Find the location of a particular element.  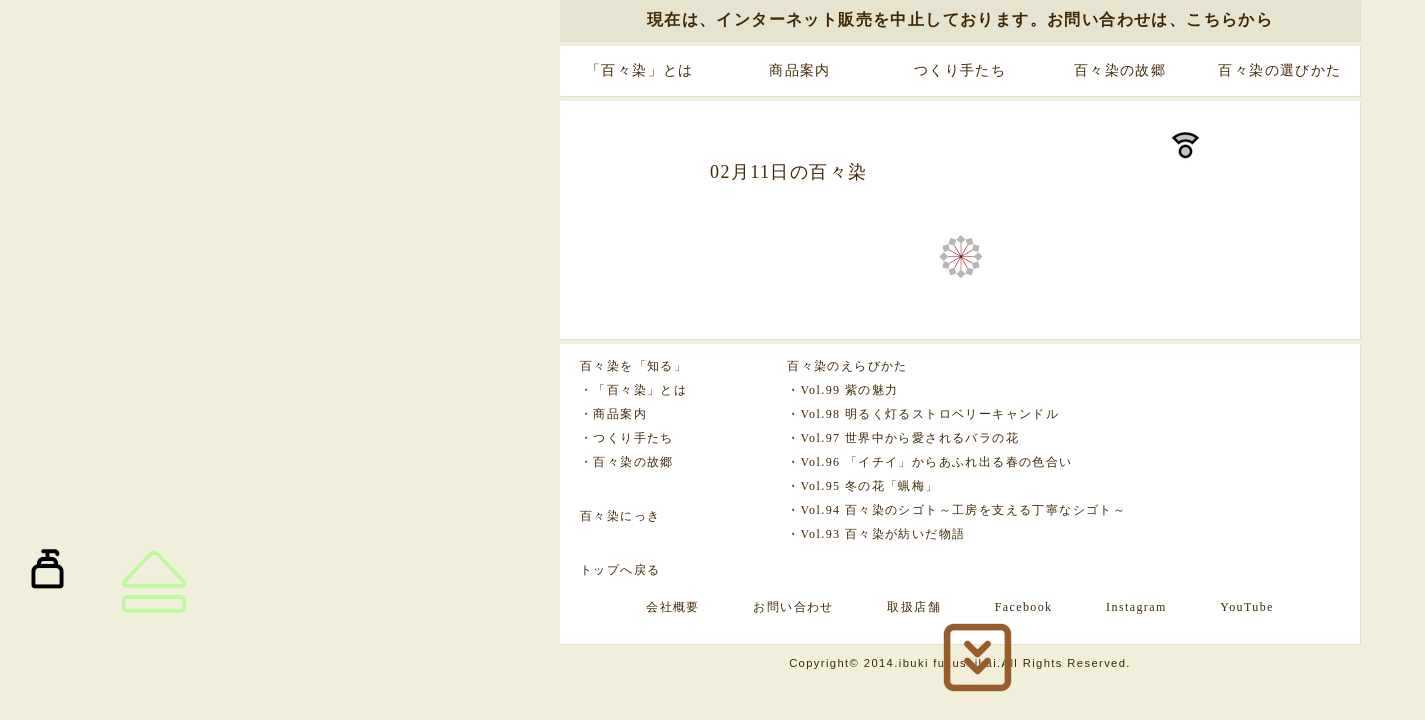

calibrate your device's compass is located at coordinates (1185, 144).